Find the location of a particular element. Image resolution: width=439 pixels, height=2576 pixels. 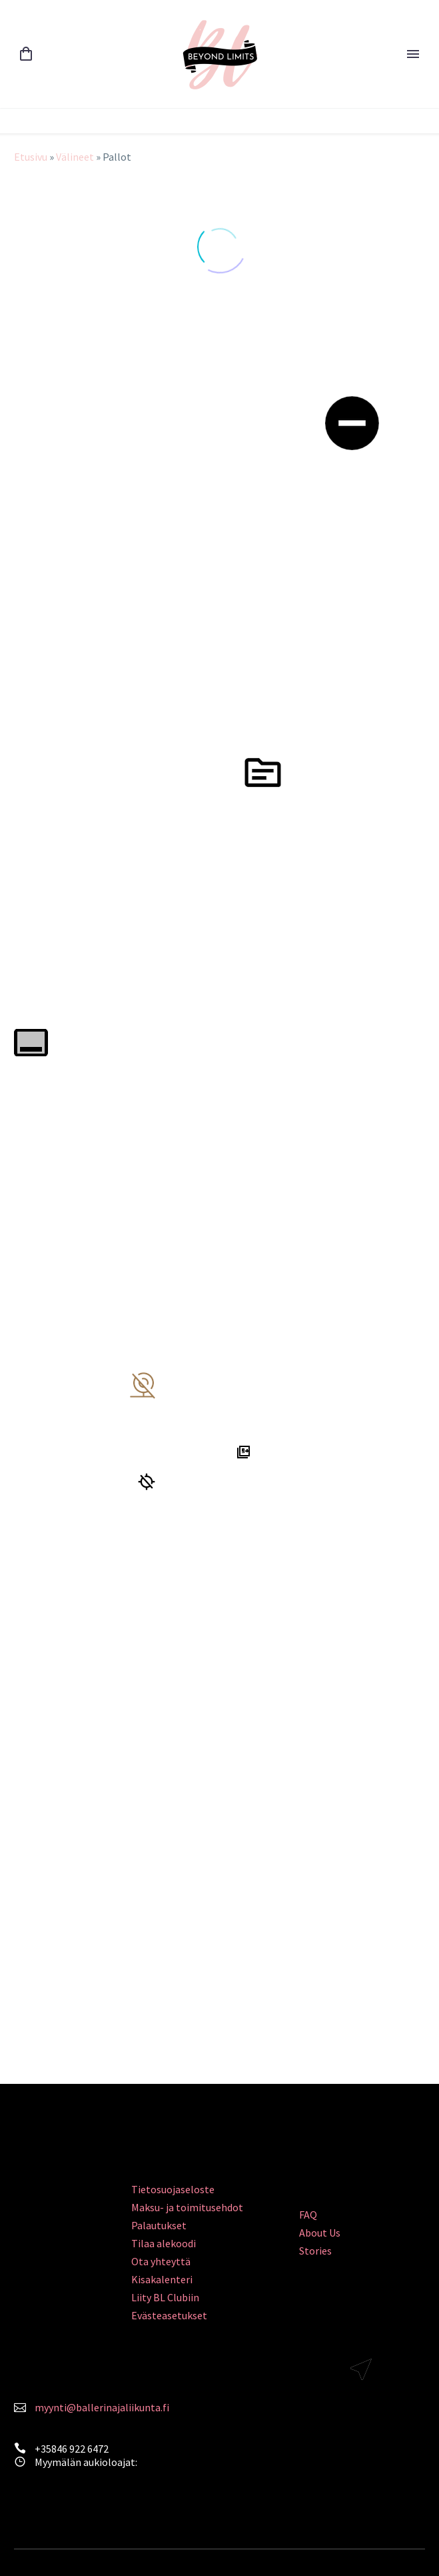

location services disabled is located at coordinates (147, 1482).